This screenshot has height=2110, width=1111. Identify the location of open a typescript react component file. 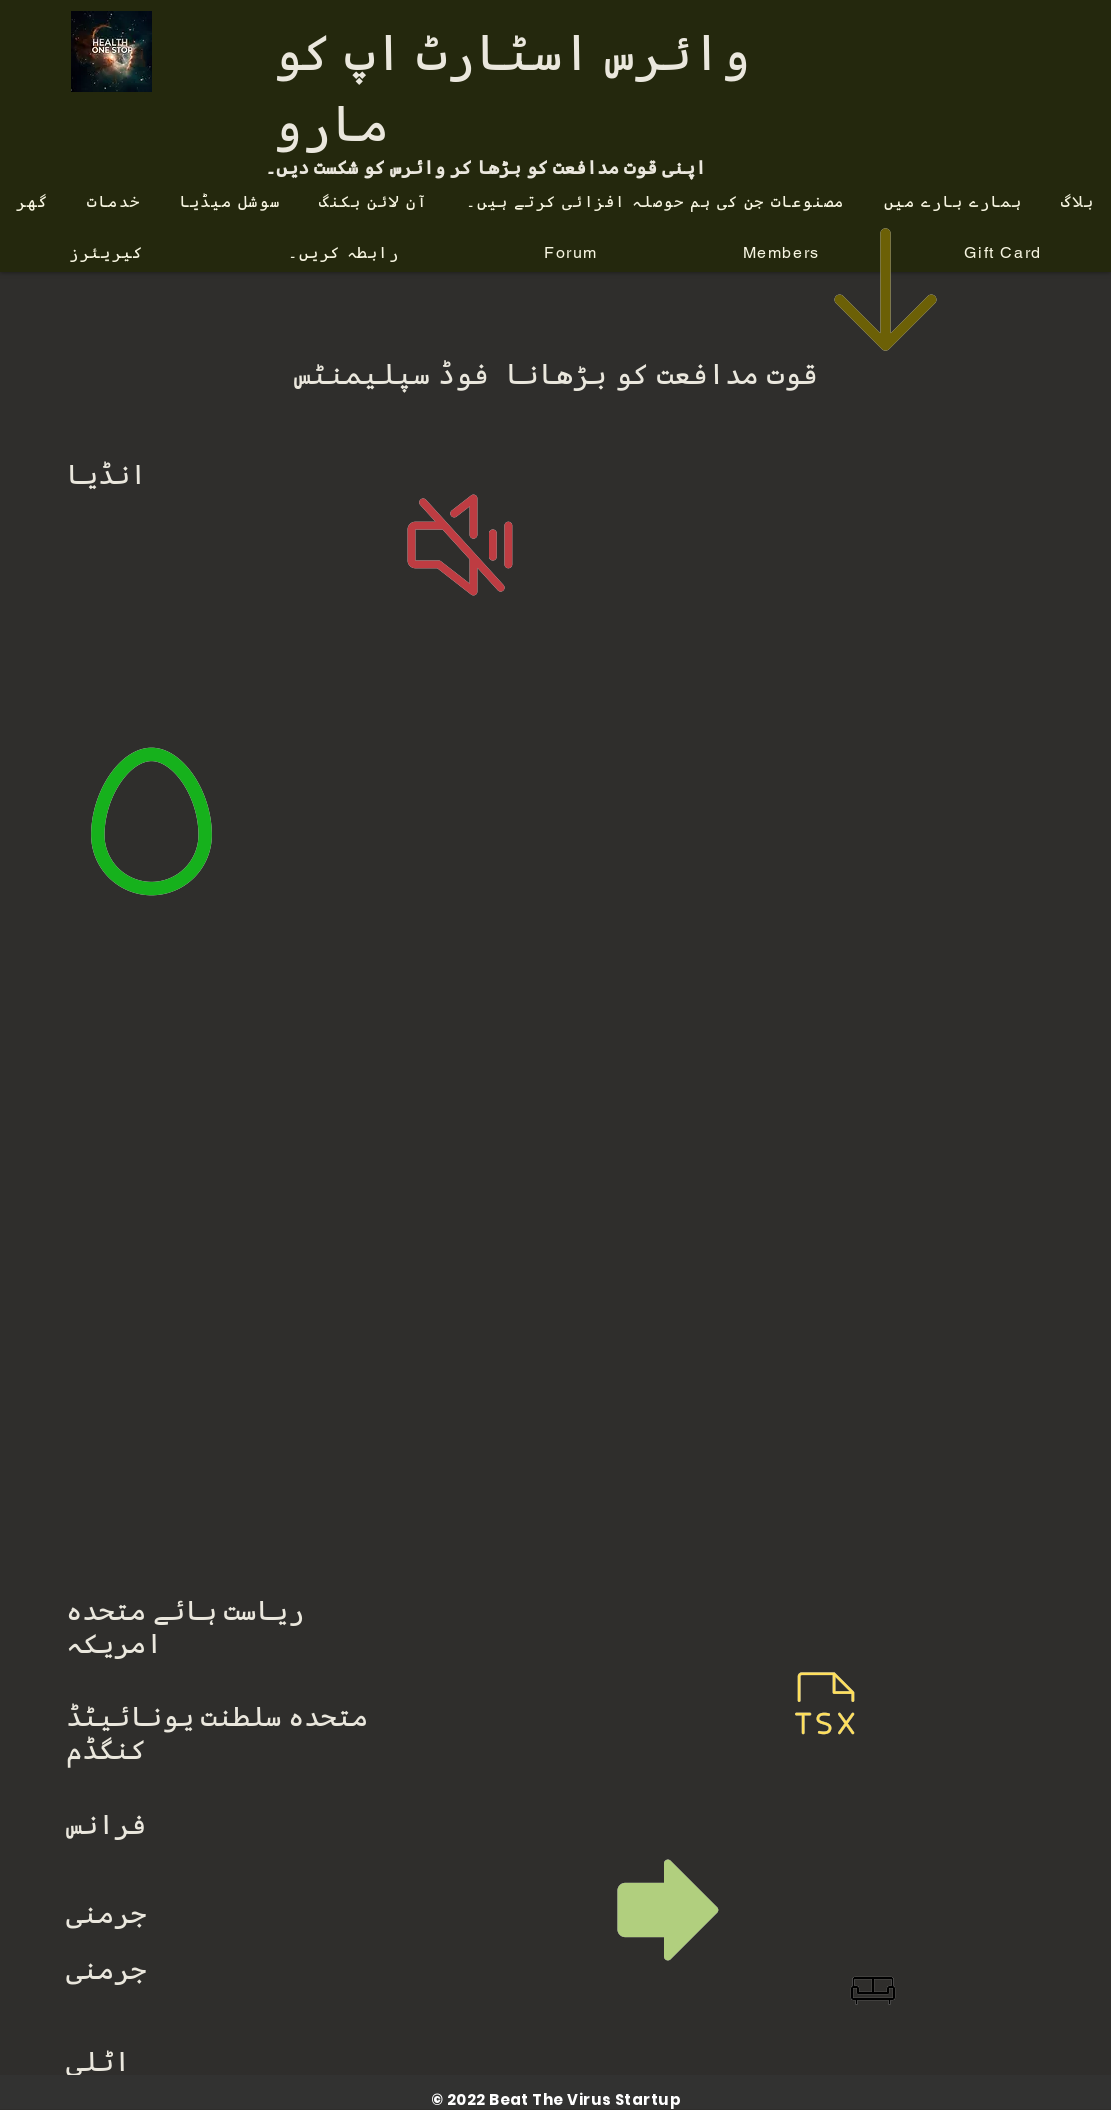
(826, 1706).